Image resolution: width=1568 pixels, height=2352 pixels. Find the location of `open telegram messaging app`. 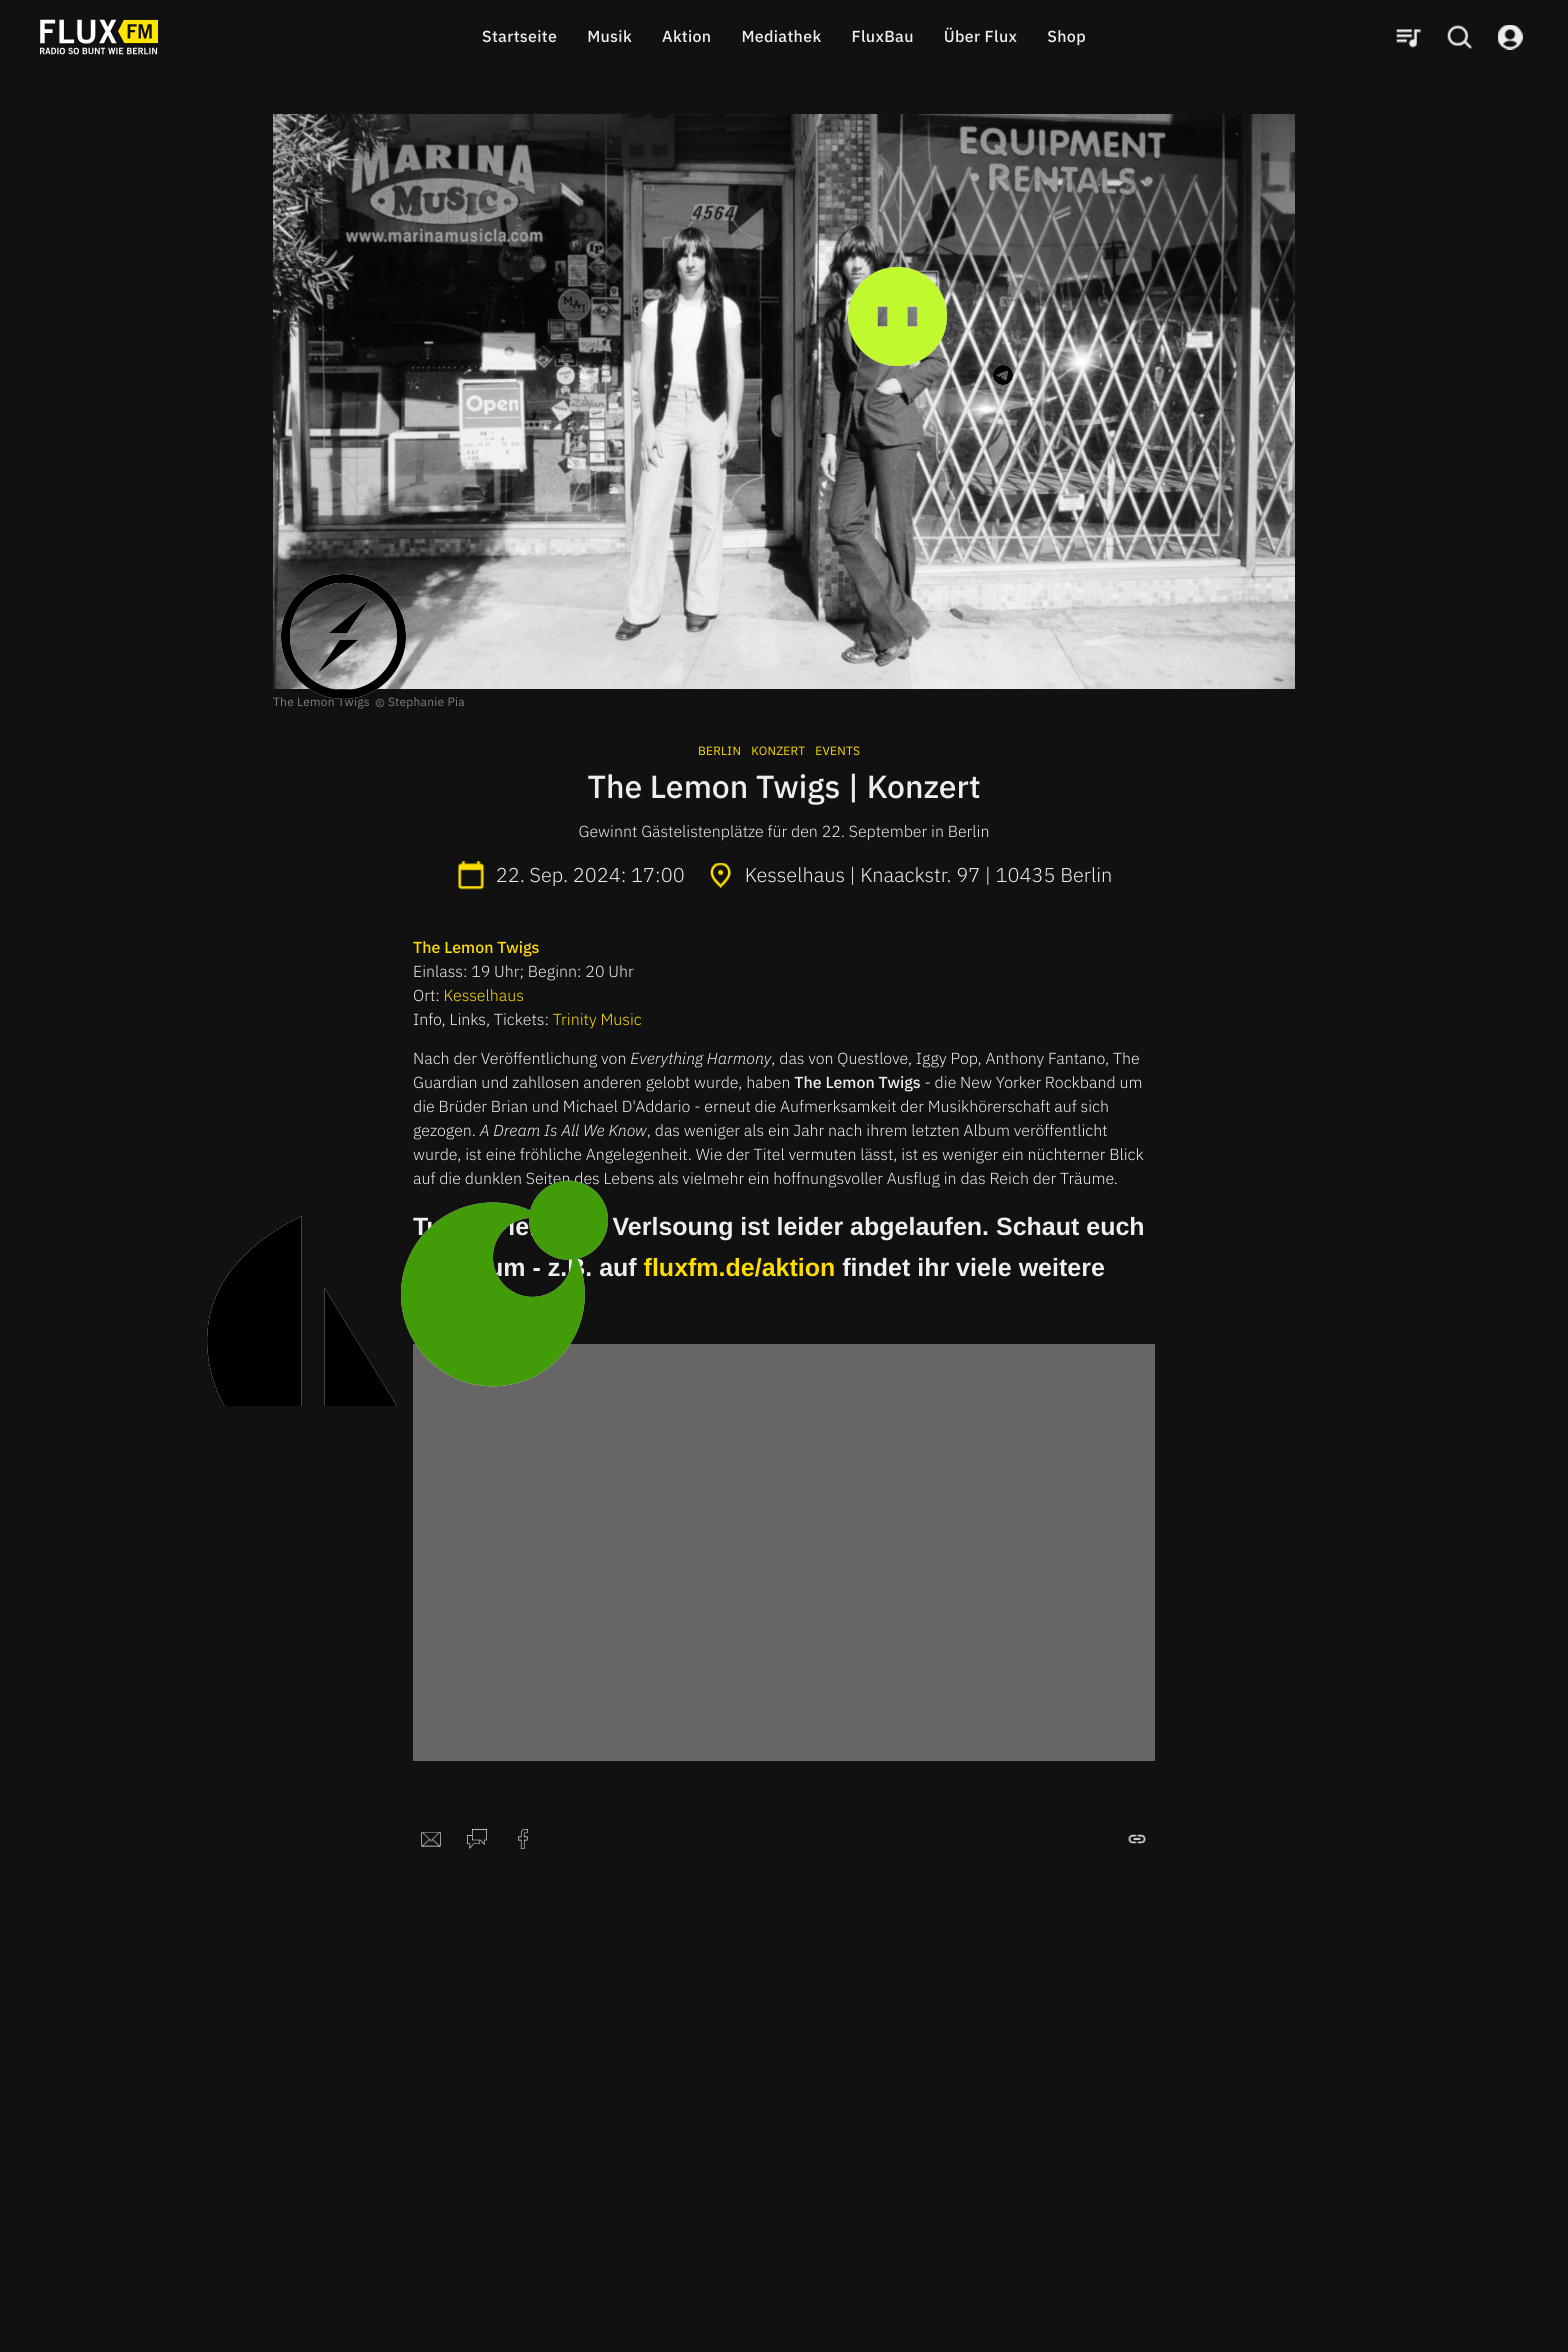

open telegram messaging app is located at coordinates (1003, 375).